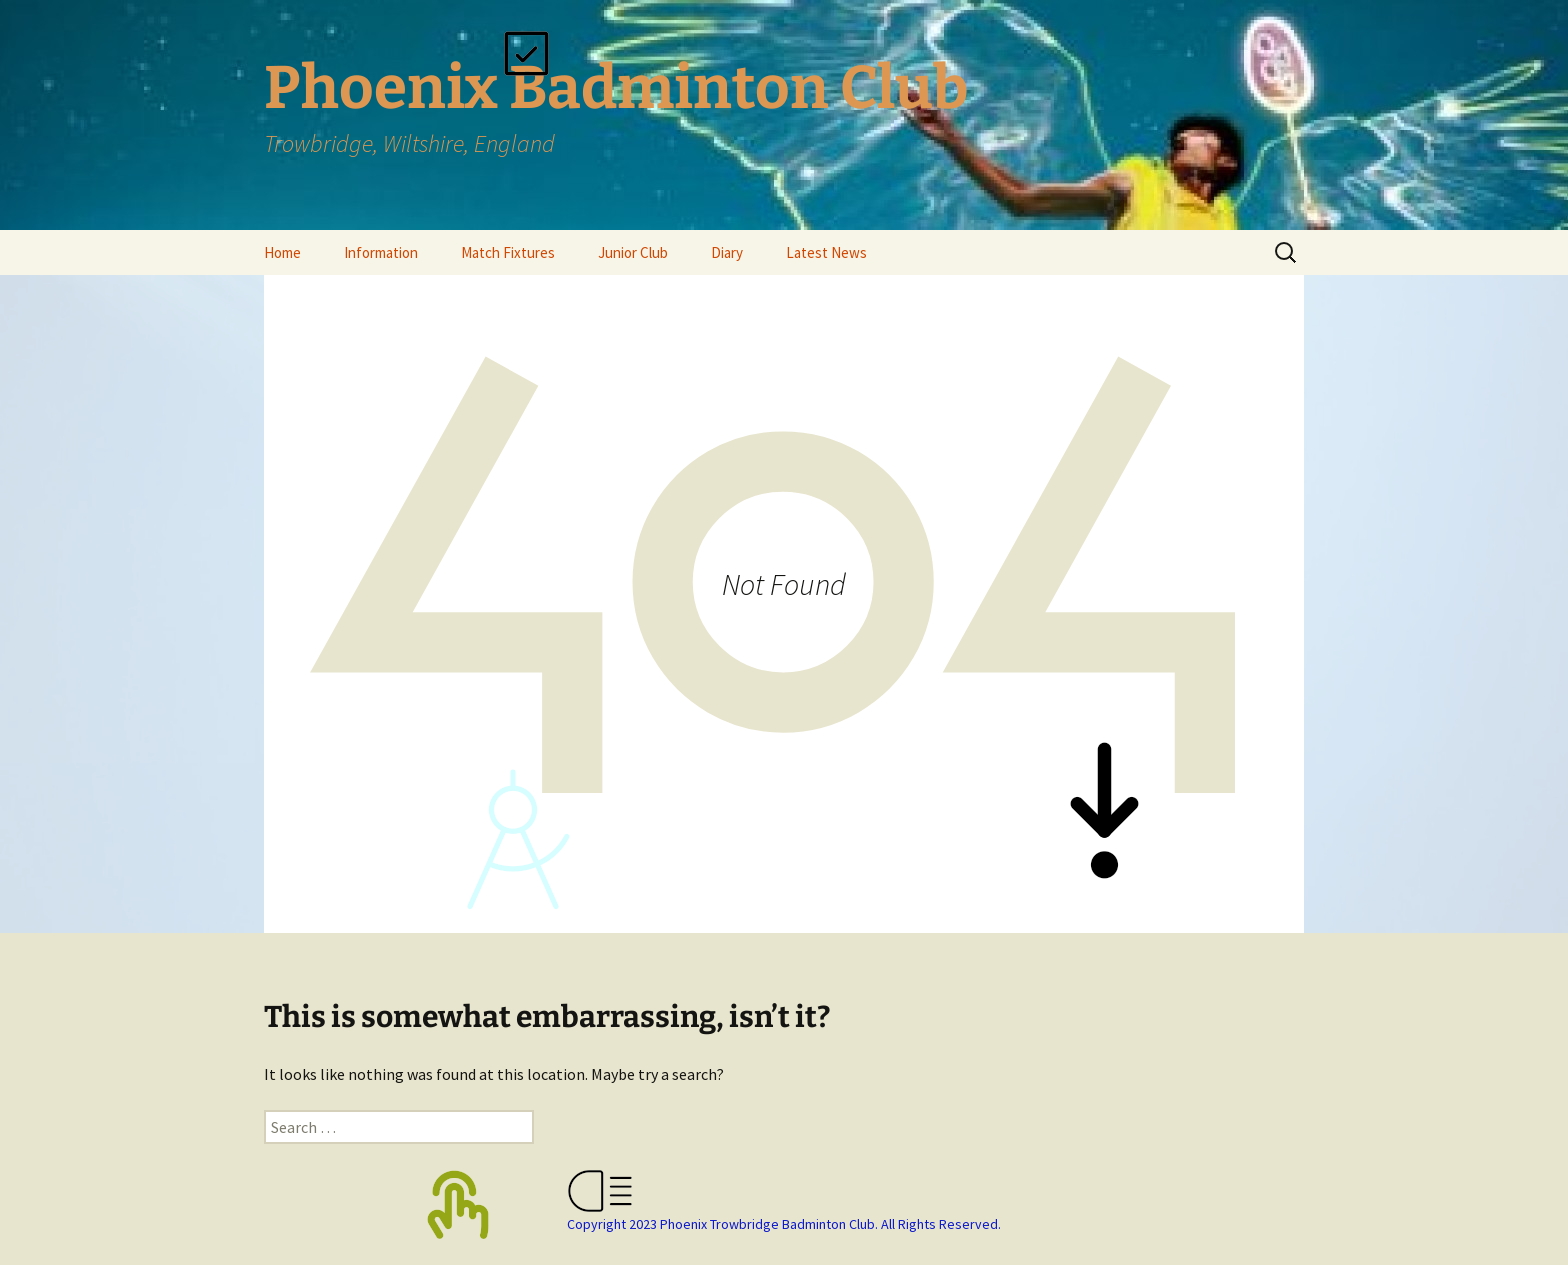 Image resolution: width=1568 pixels, height=1265 pixels. What do you see at coordinates (526, 53) in the screenshot?
I see `mark a task or item as complete` at bounding box center [526, 53].